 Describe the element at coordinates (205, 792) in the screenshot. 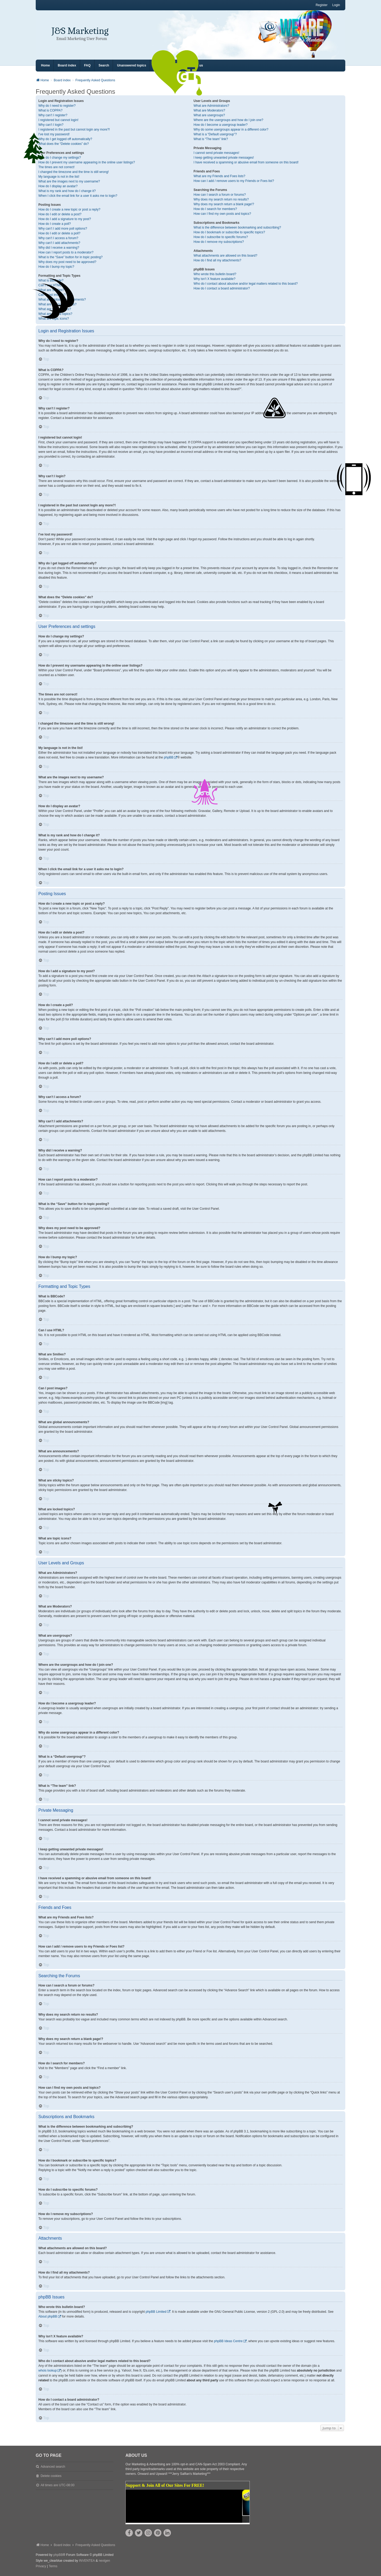

I see `sea creature or ocean-themed game element` at that location.